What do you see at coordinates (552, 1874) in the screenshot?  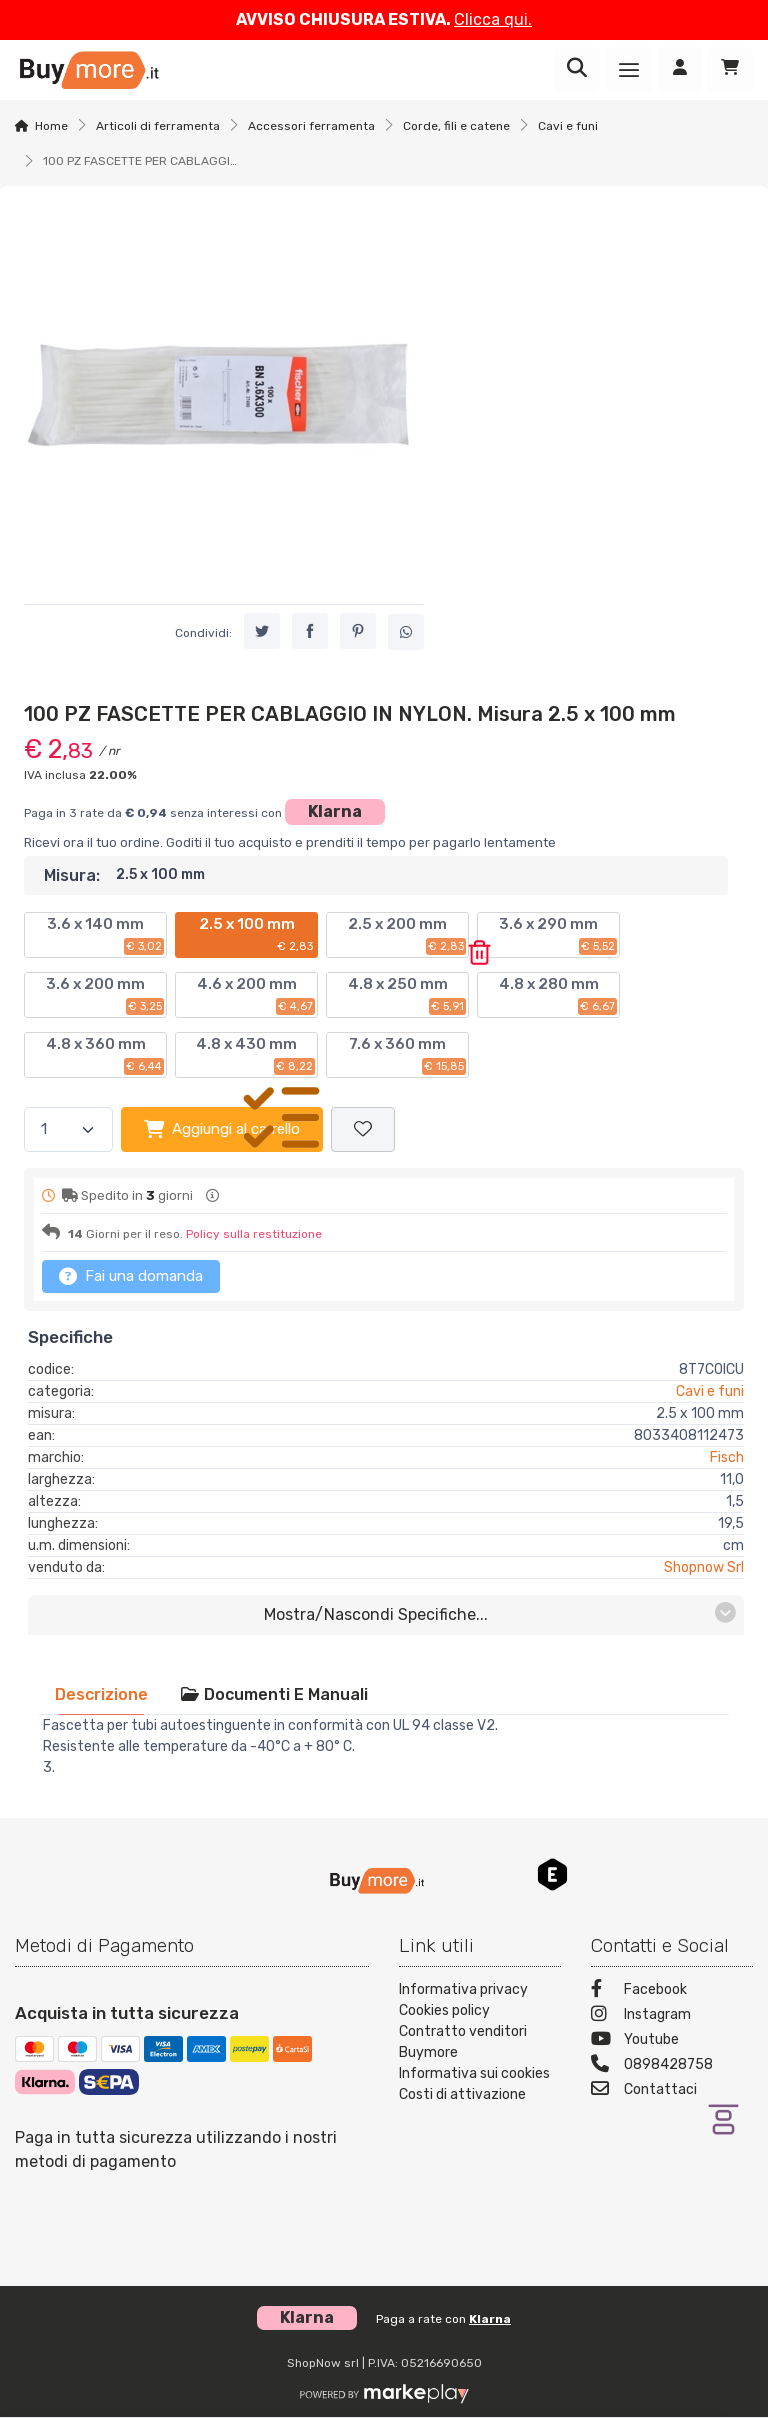 I see `app icon for a service or brand starting with "E"` at bounding box center [552, 1874].